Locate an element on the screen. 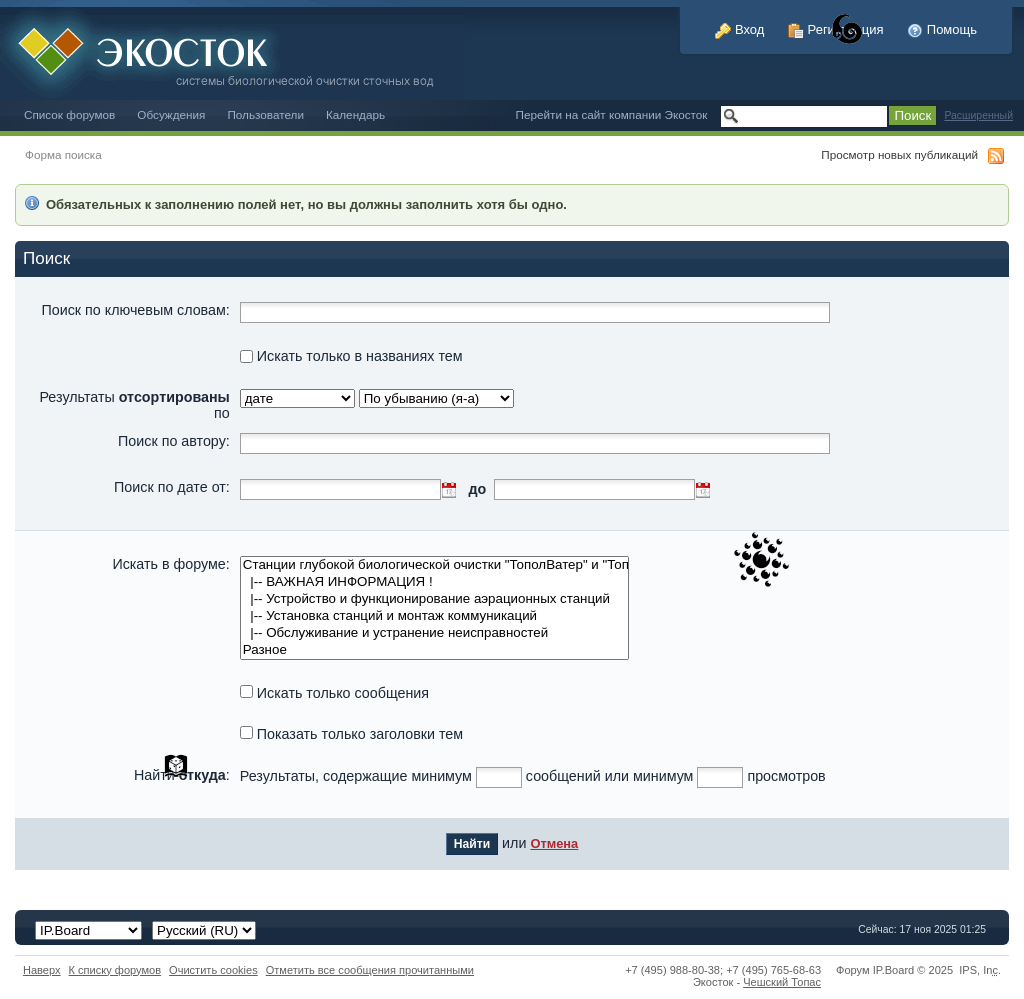 The width and height of the screenshot is (1024, 999). indicates weather conditions in a game interface is located at coordinates (847, 29).